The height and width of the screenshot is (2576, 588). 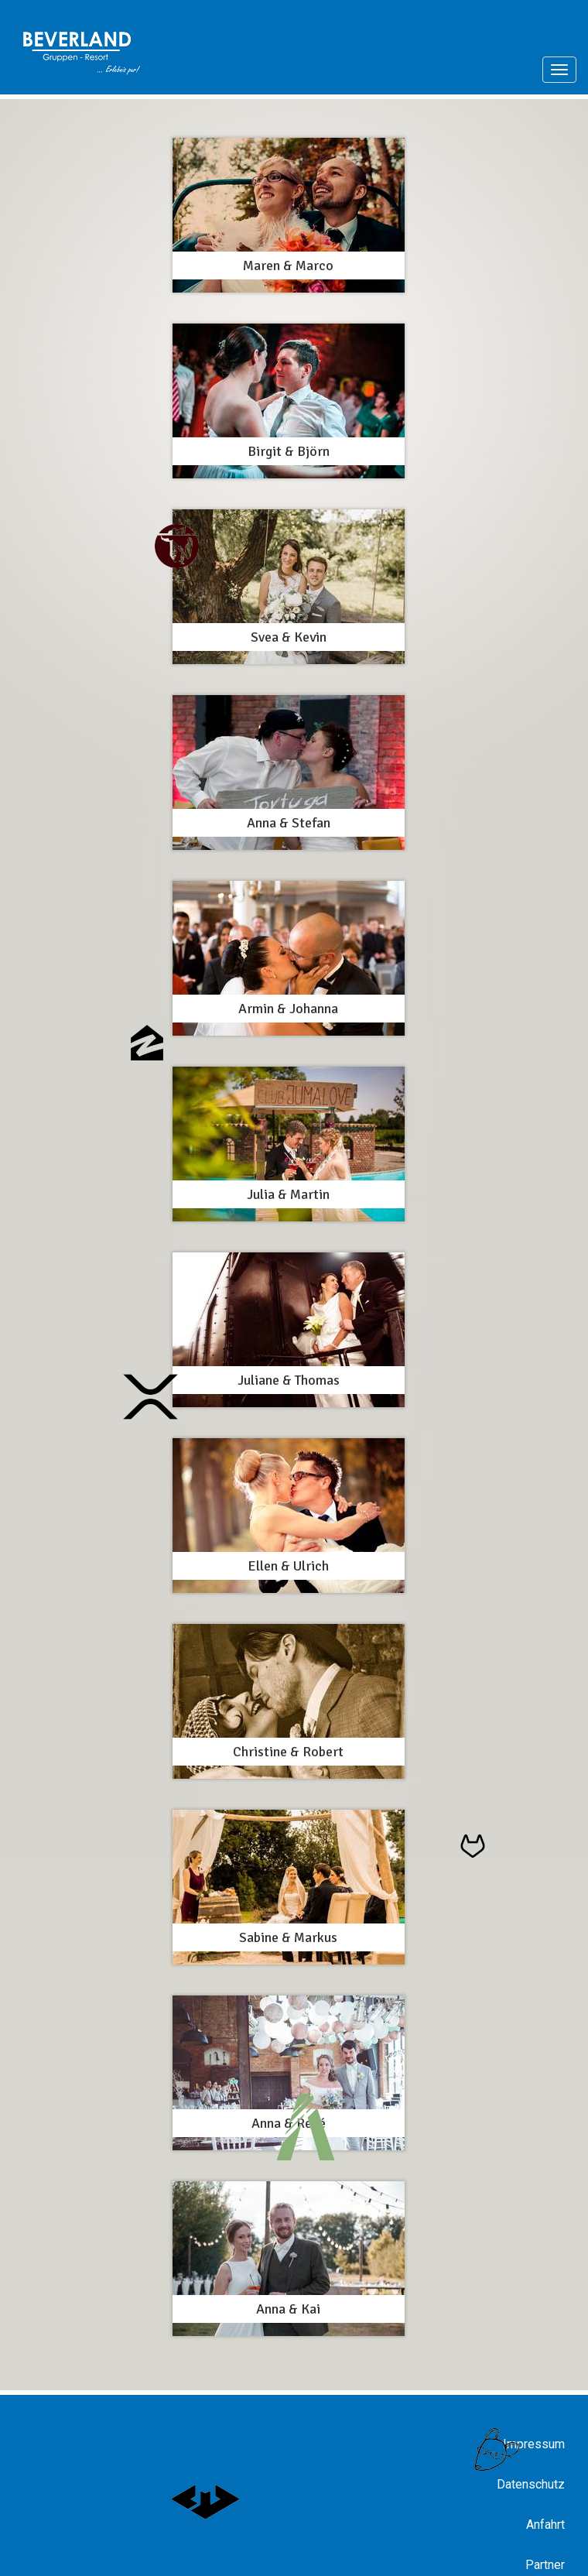 I want to click on xrp cryptocurrency logo, so click(x=150, y=1396).